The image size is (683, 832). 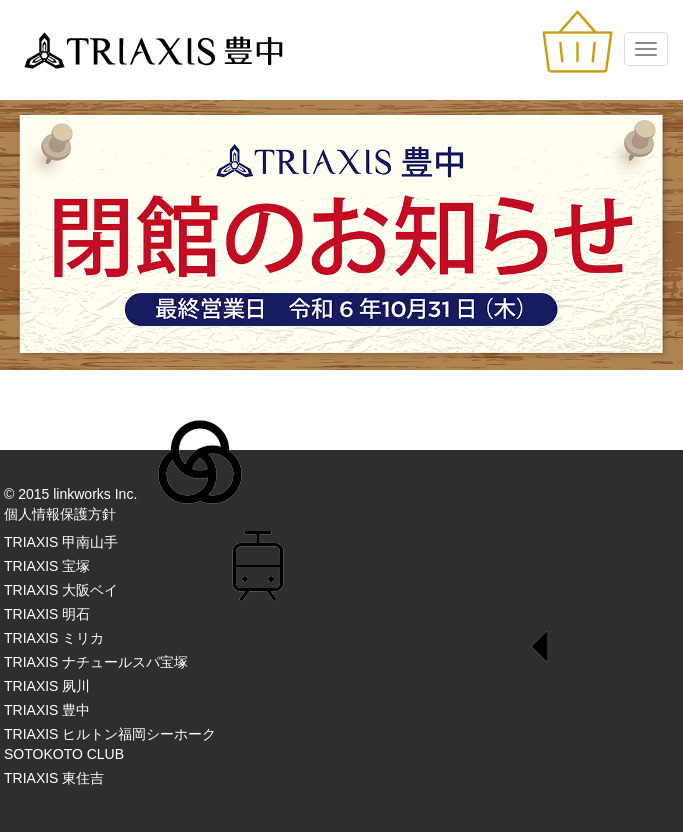 What do you see at coordinates (539, 646) in the screenshot?
I see `navigate back to the previous screen` at bounding box center [539, 646].